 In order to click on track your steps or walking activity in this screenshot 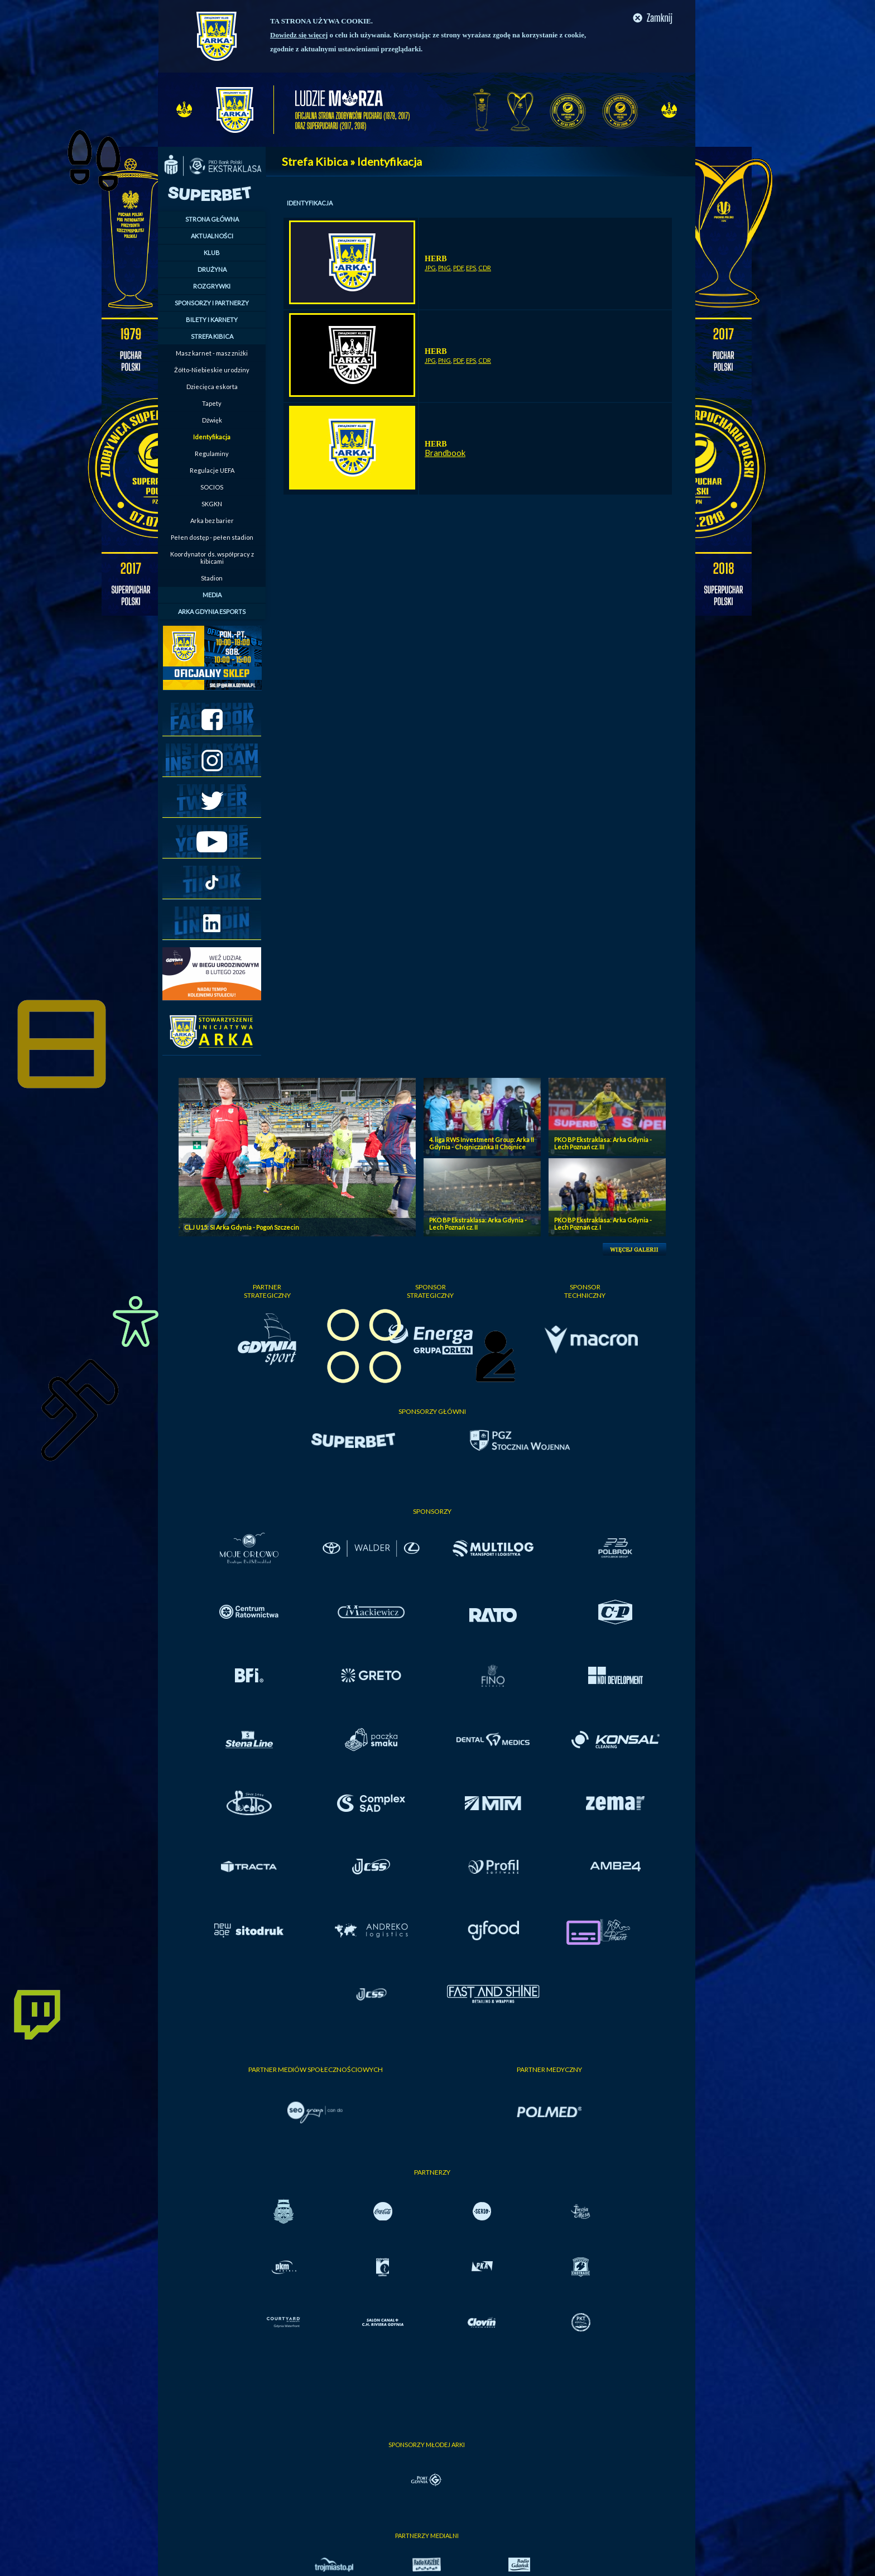, I will do `click(94, 160)`.